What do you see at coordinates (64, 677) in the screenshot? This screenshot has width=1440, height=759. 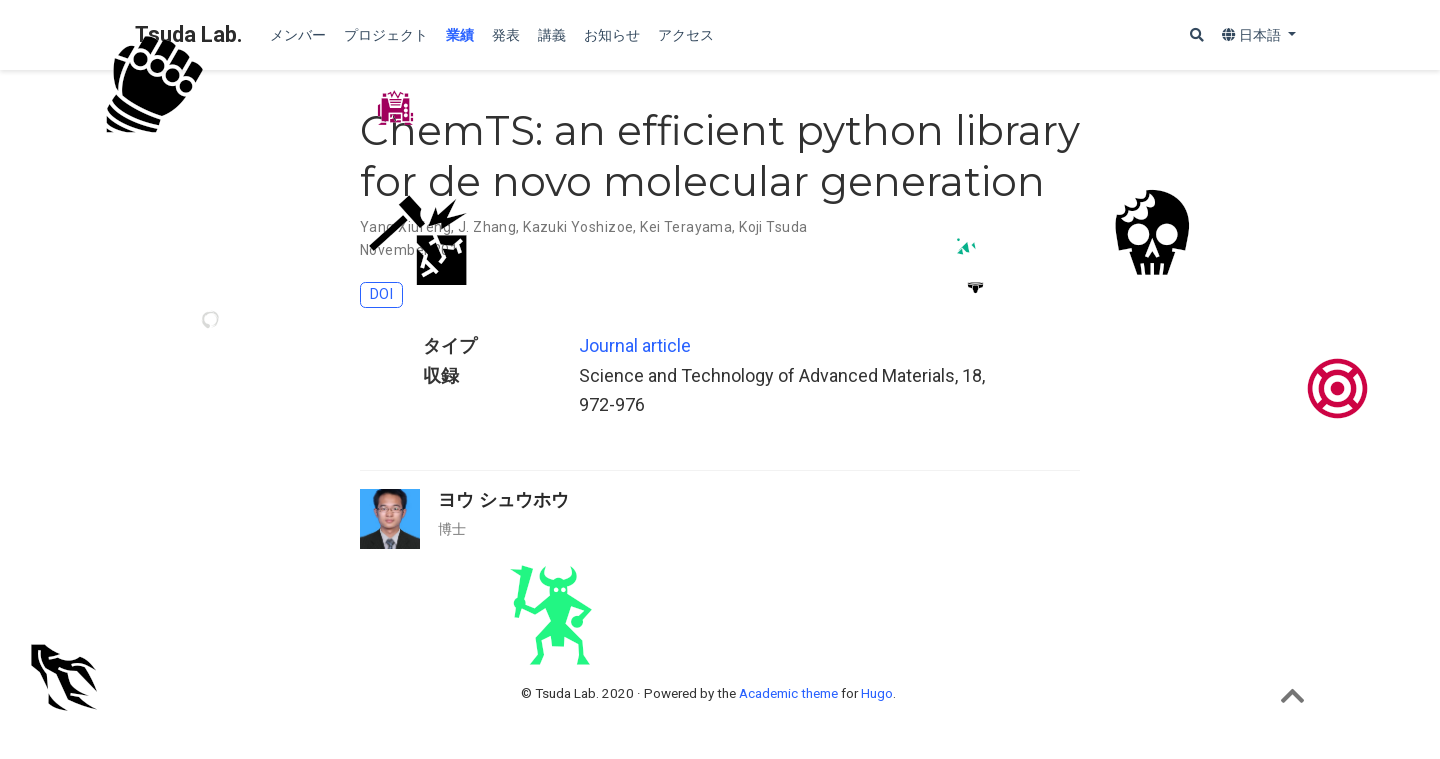 I see `a plant root or organic growth element` at bounding box center [64, 677].